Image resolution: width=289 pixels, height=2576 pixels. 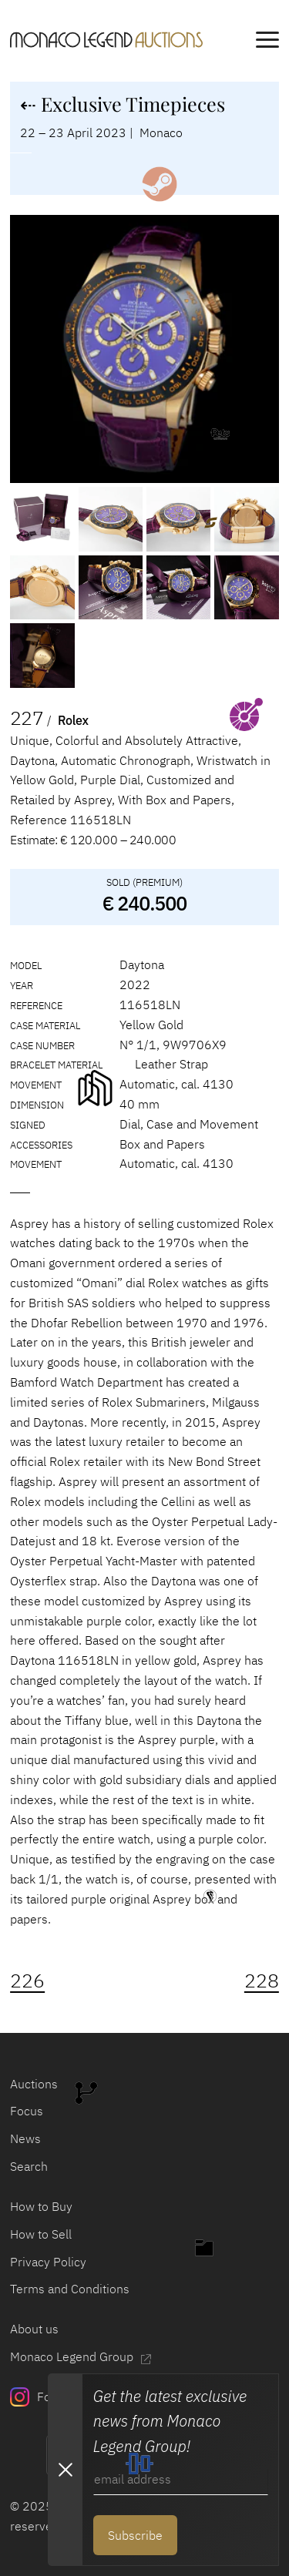 What do you see at coordinates (246, 714) in the screenshot?
I see `openapi initiative logo` at bounding box center [246, 714].